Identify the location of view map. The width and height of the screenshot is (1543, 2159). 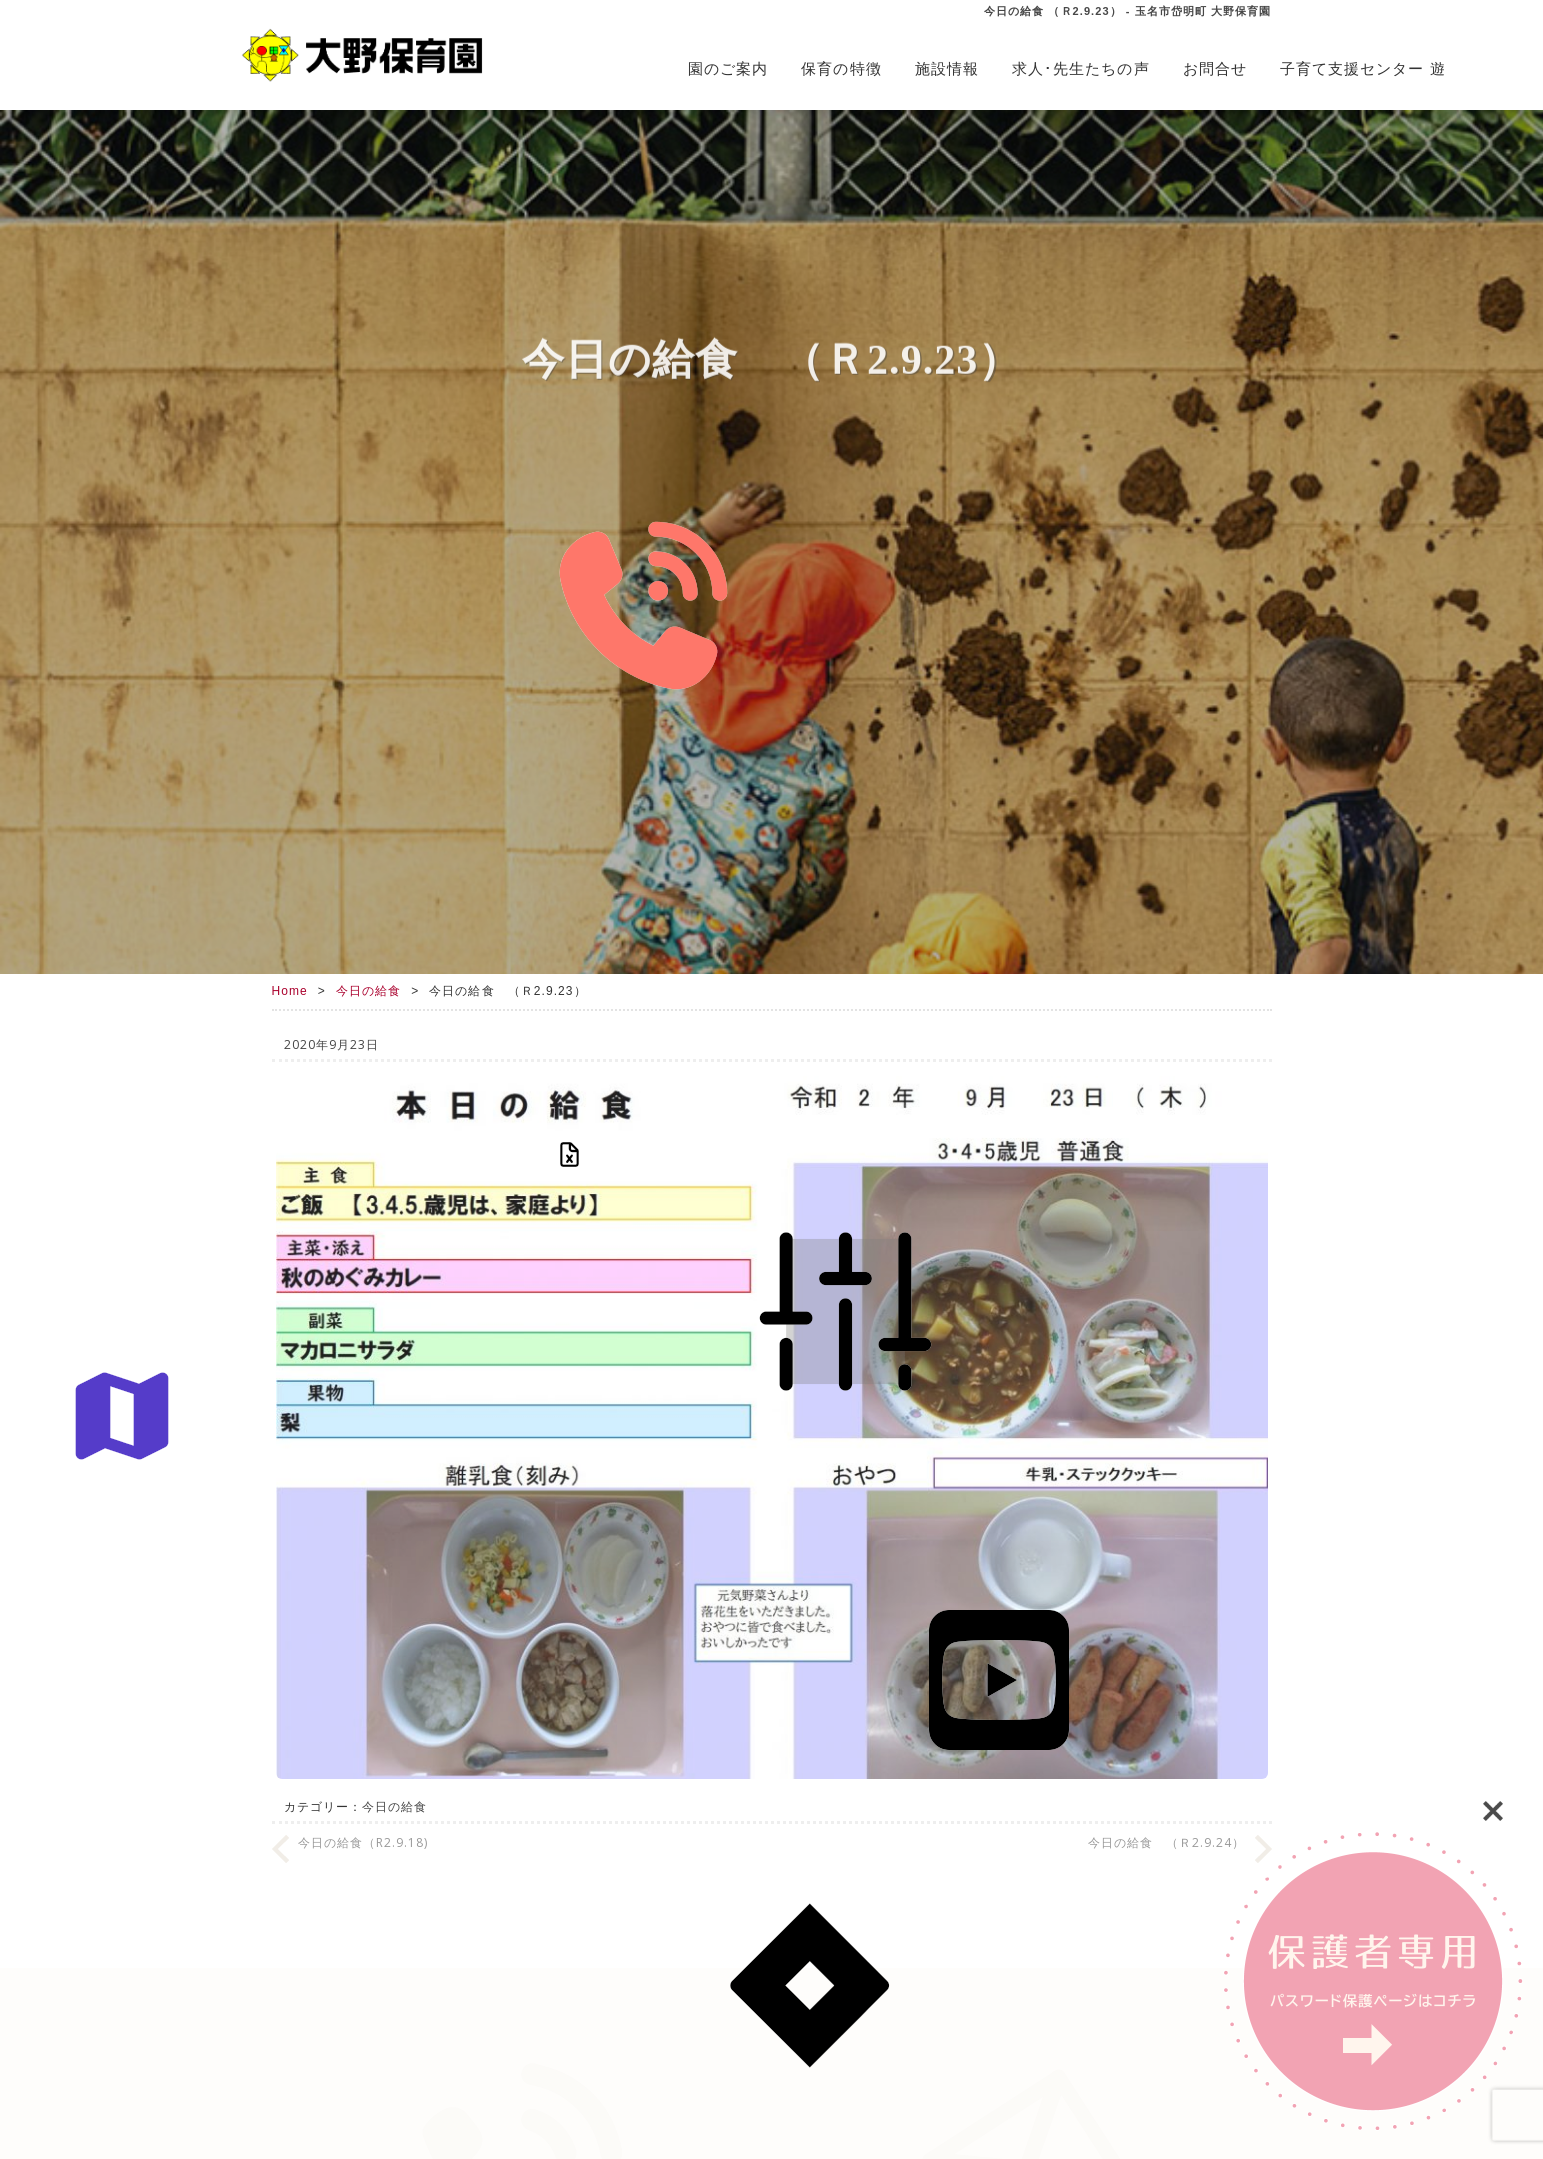
(122, 1416).